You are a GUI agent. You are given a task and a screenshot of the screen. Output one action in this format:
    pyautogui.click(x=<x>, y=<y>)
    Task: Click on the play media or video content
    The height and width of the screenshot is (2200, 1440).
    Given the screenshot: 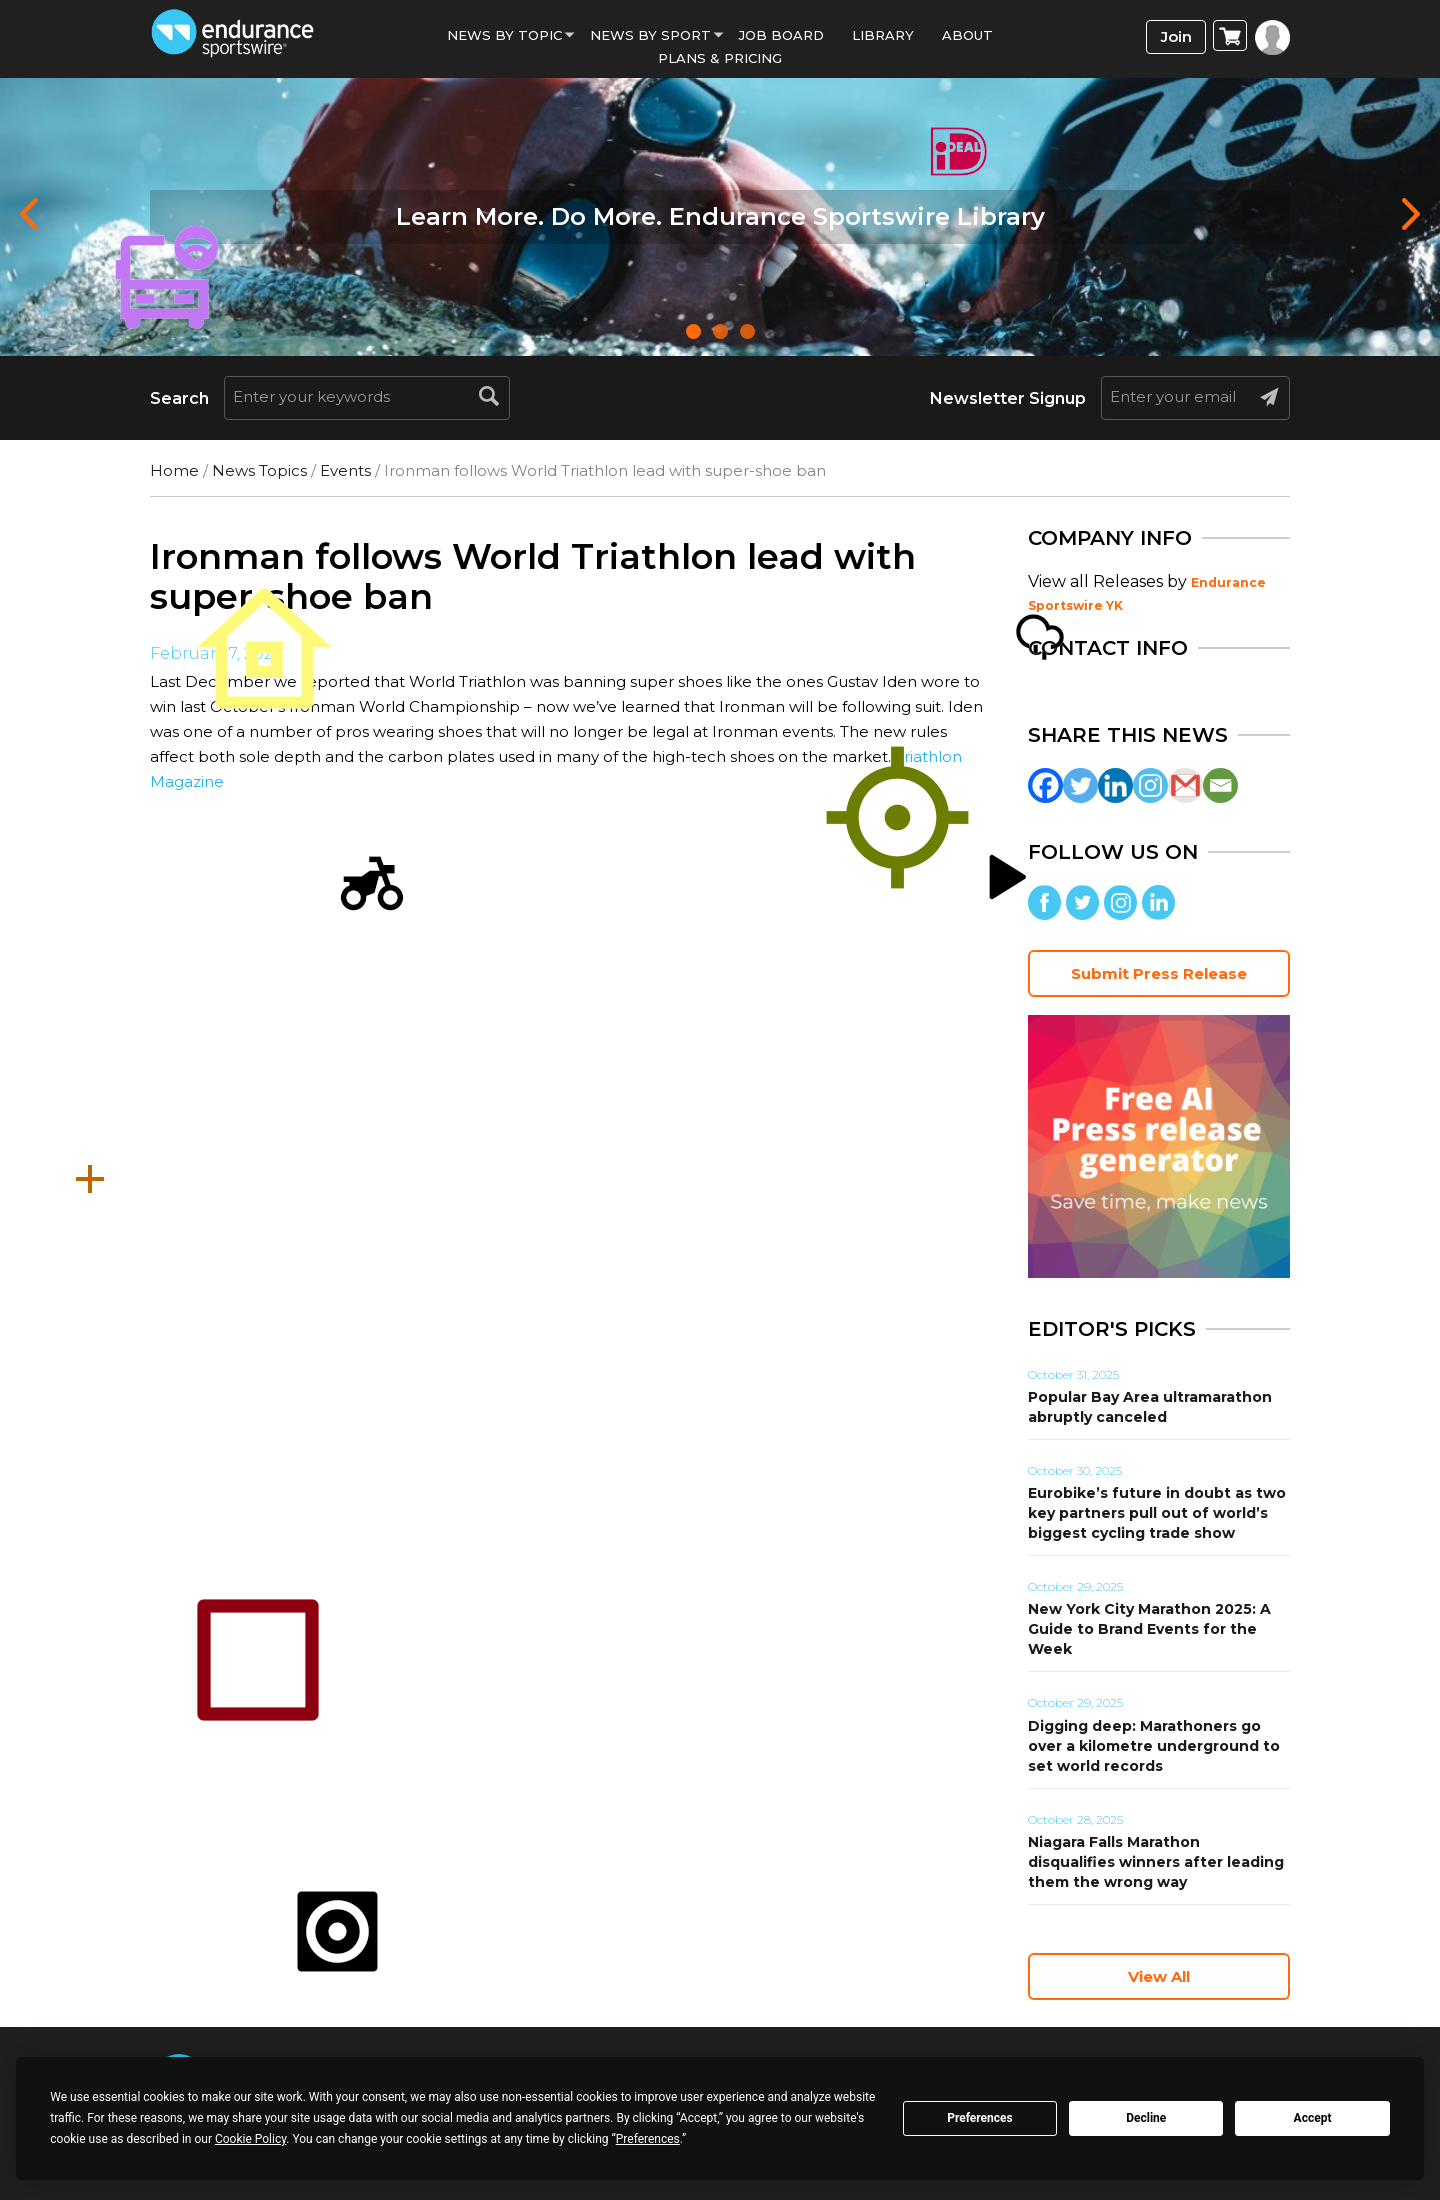 What is the action you would take?
    pyautogui.click(x=1004, y=877)
    